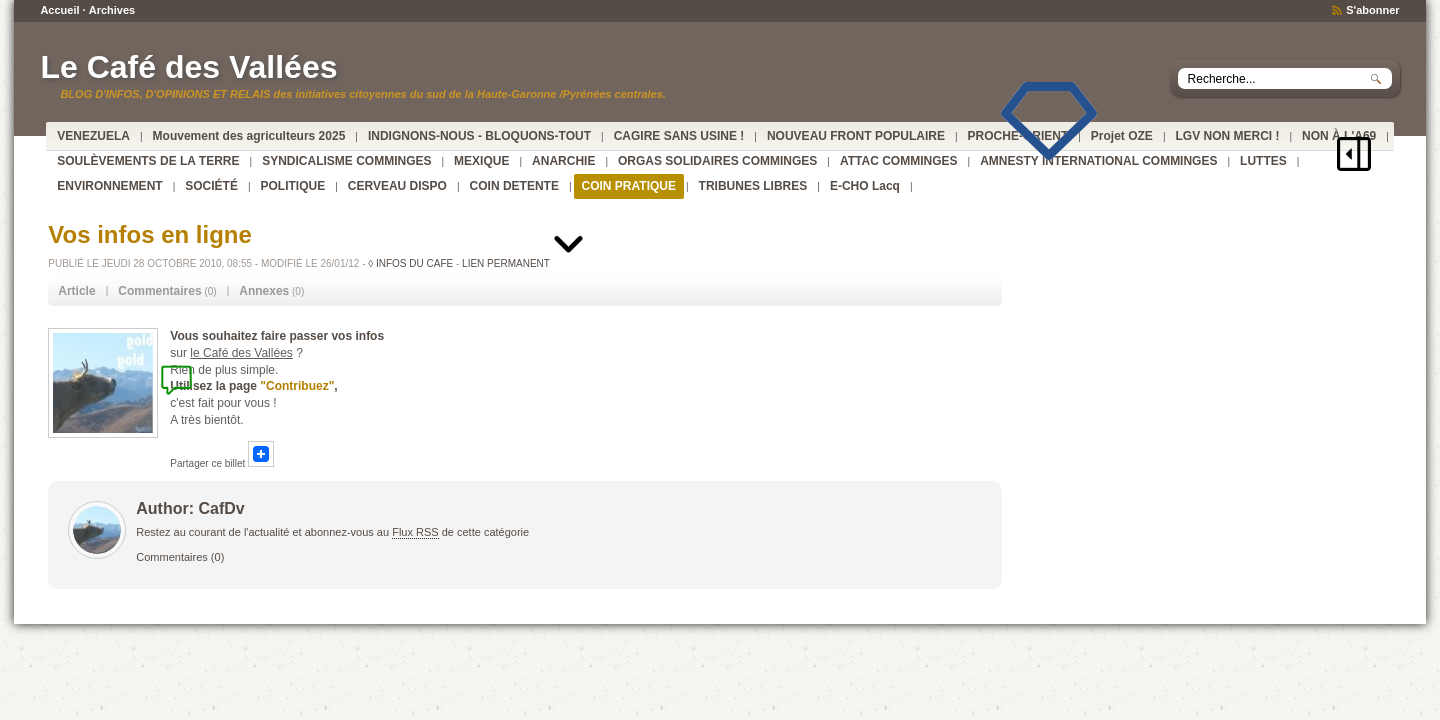 Image resolution: width=1440 pixels, height=720 pixels. What do you see at coordinates (1354, 154) in the screenshot?
I see `expand the sidebar panel` at bounding box center [1354, 154].